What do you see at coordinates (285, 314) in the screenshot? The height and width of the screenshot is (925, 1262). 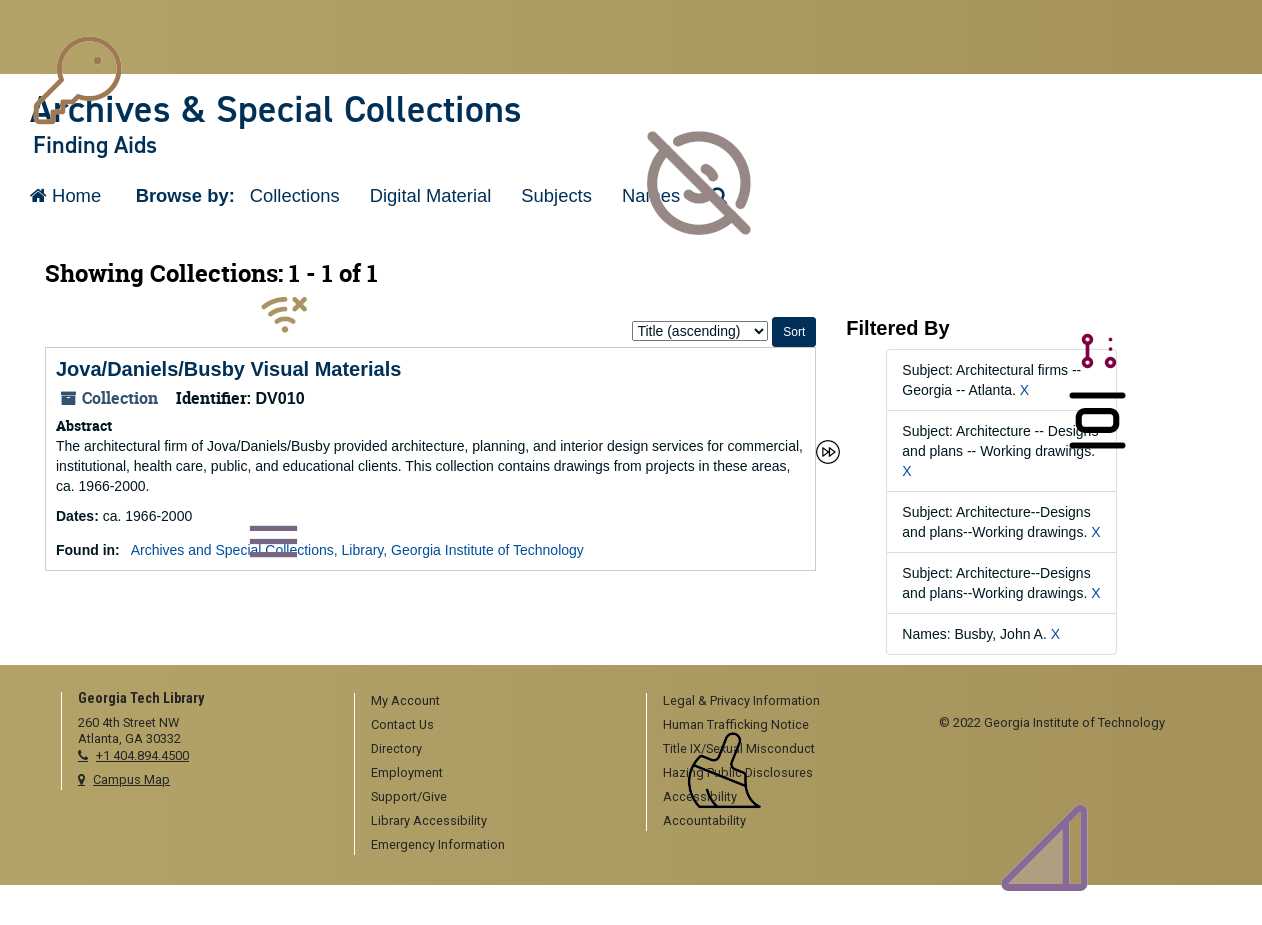 I see `no wifi connection available` at bounding box center [285, 314].